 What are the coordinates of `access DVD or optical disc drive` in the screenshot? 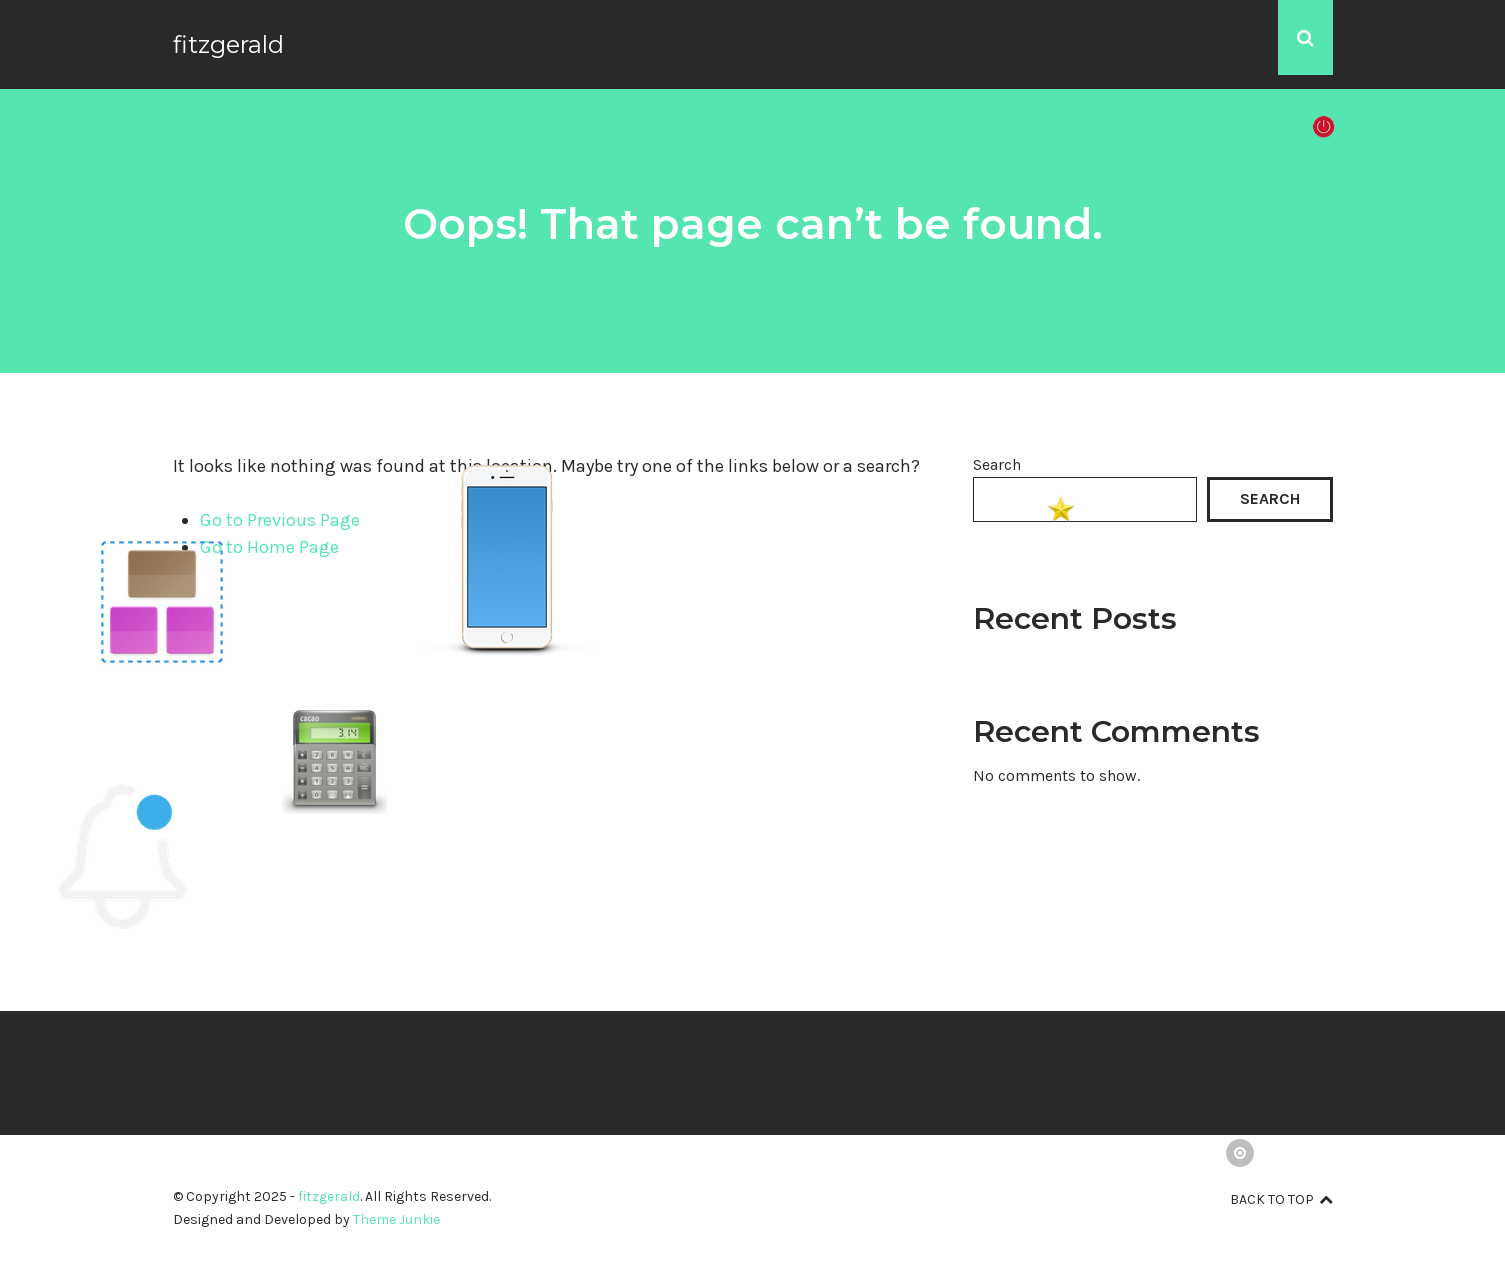 It's located at (1240, 1153).